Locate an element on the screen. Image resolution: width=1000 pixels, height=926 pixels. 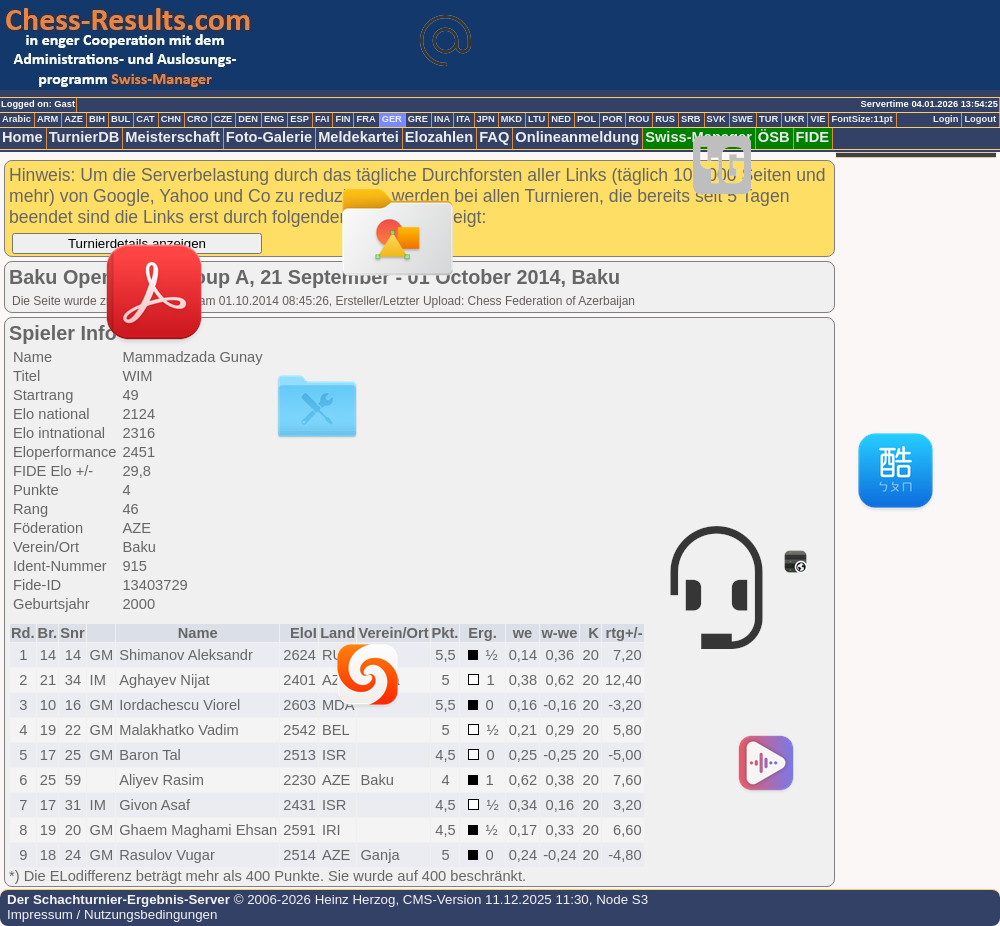
open meld file comparison tool is located at coordinates (367, 674).